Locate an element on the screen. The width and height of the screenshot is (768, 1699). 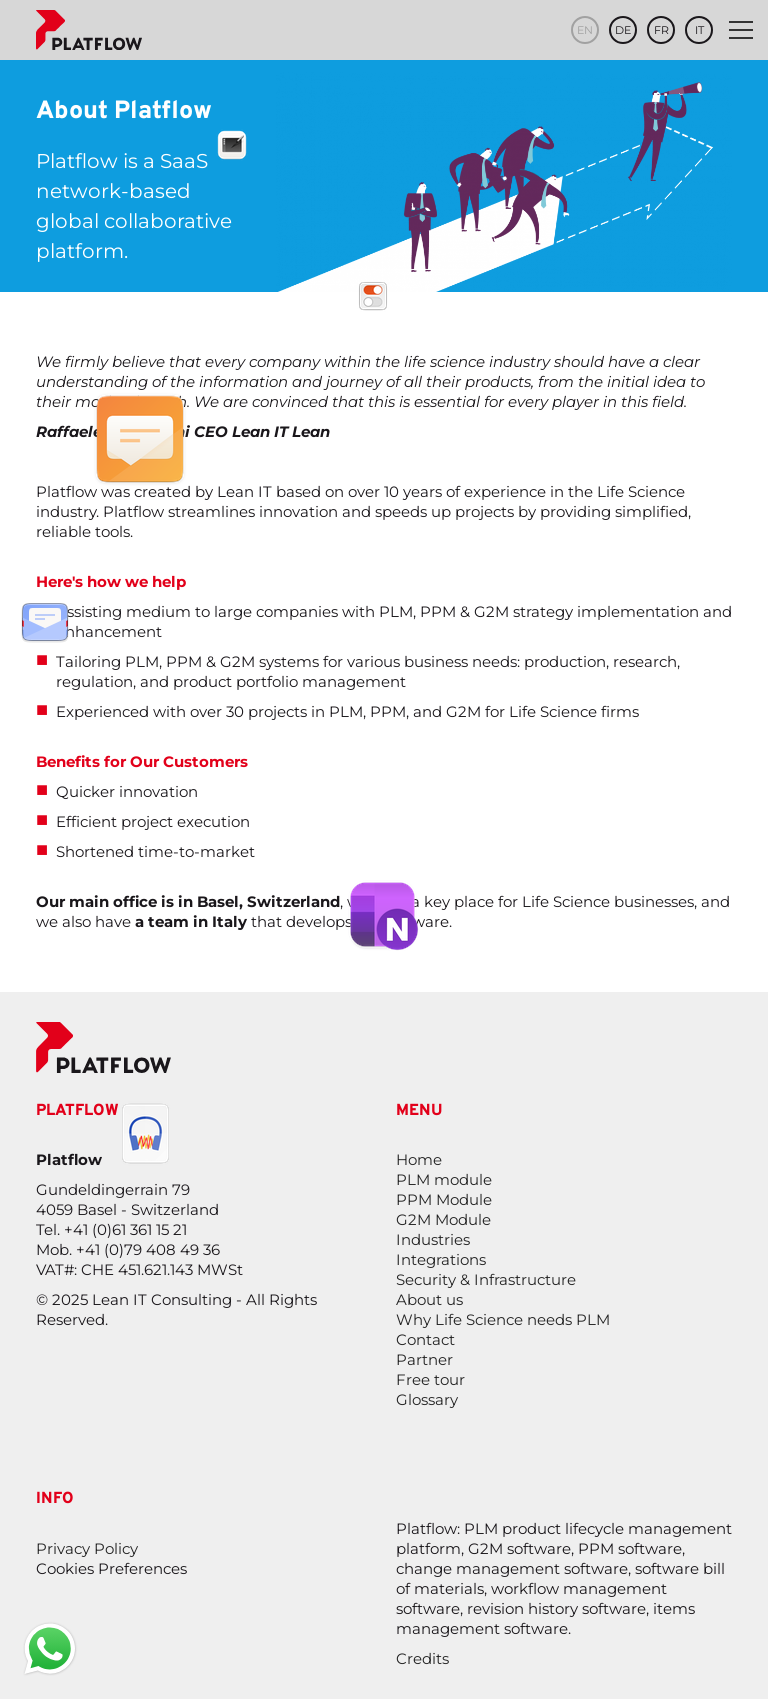
open instant messaging app is located at coordinates (140, 439).